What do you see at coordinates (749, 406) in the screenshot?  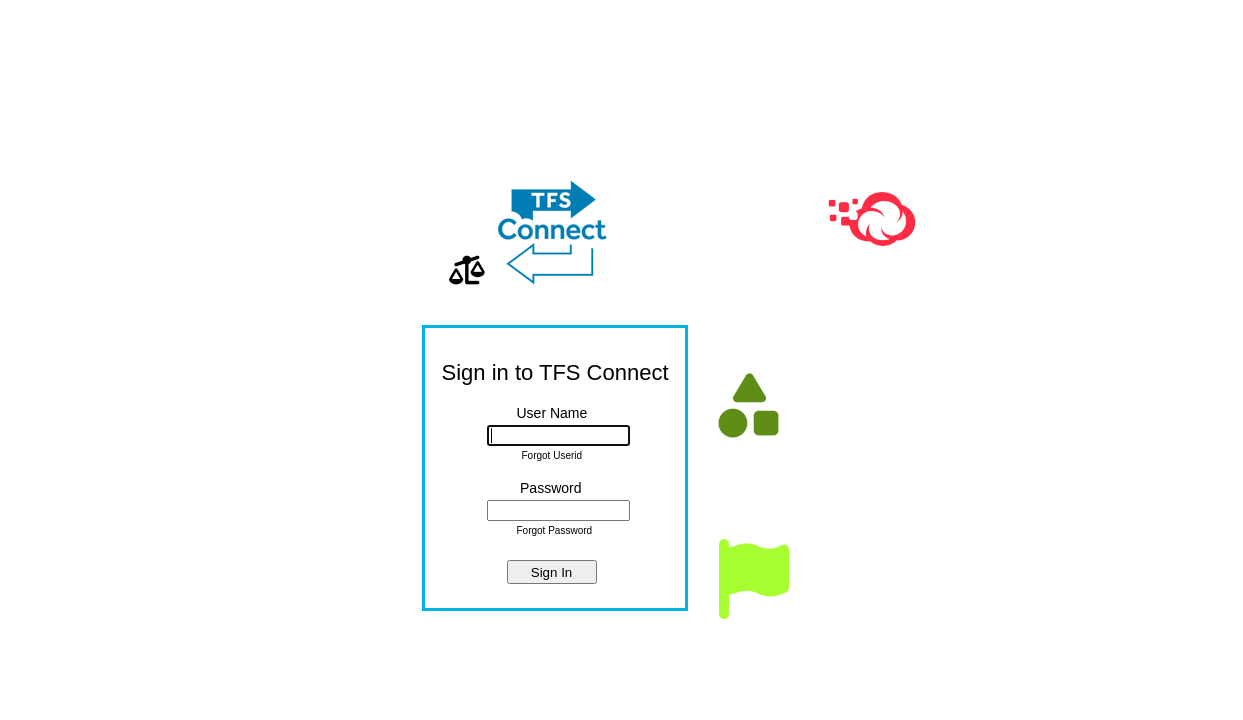 I see `access shape tools or drawing options` at bounding box center [749, 406].